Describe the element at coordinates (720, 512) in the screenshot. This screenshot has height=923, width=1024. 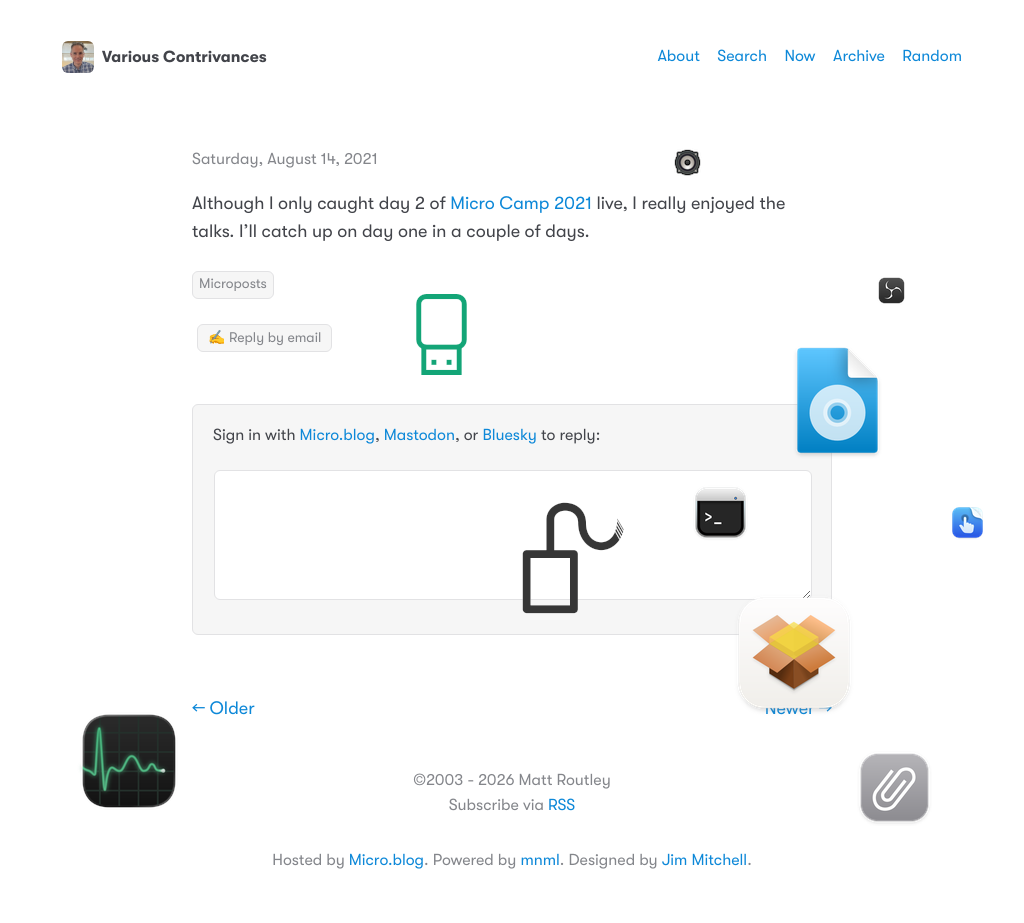
I see `open yakuake drop-down terminal` at that location.